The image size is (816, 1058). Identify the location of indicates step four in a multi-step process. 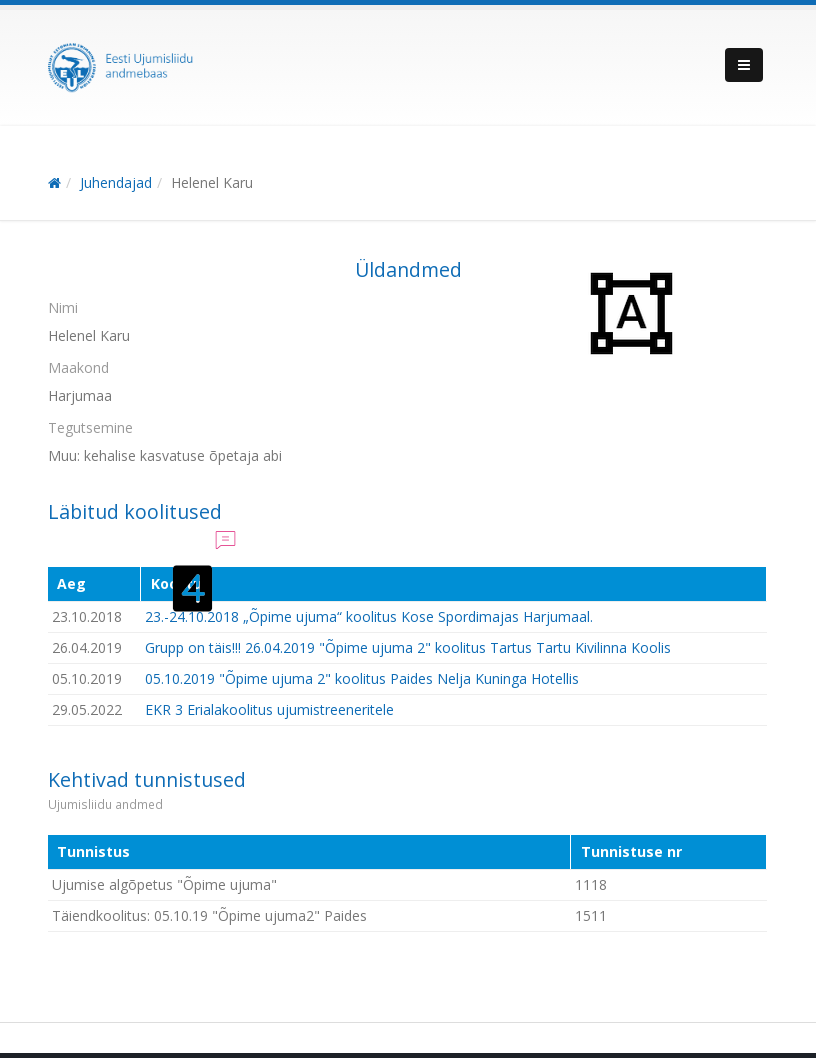
(192, 588).